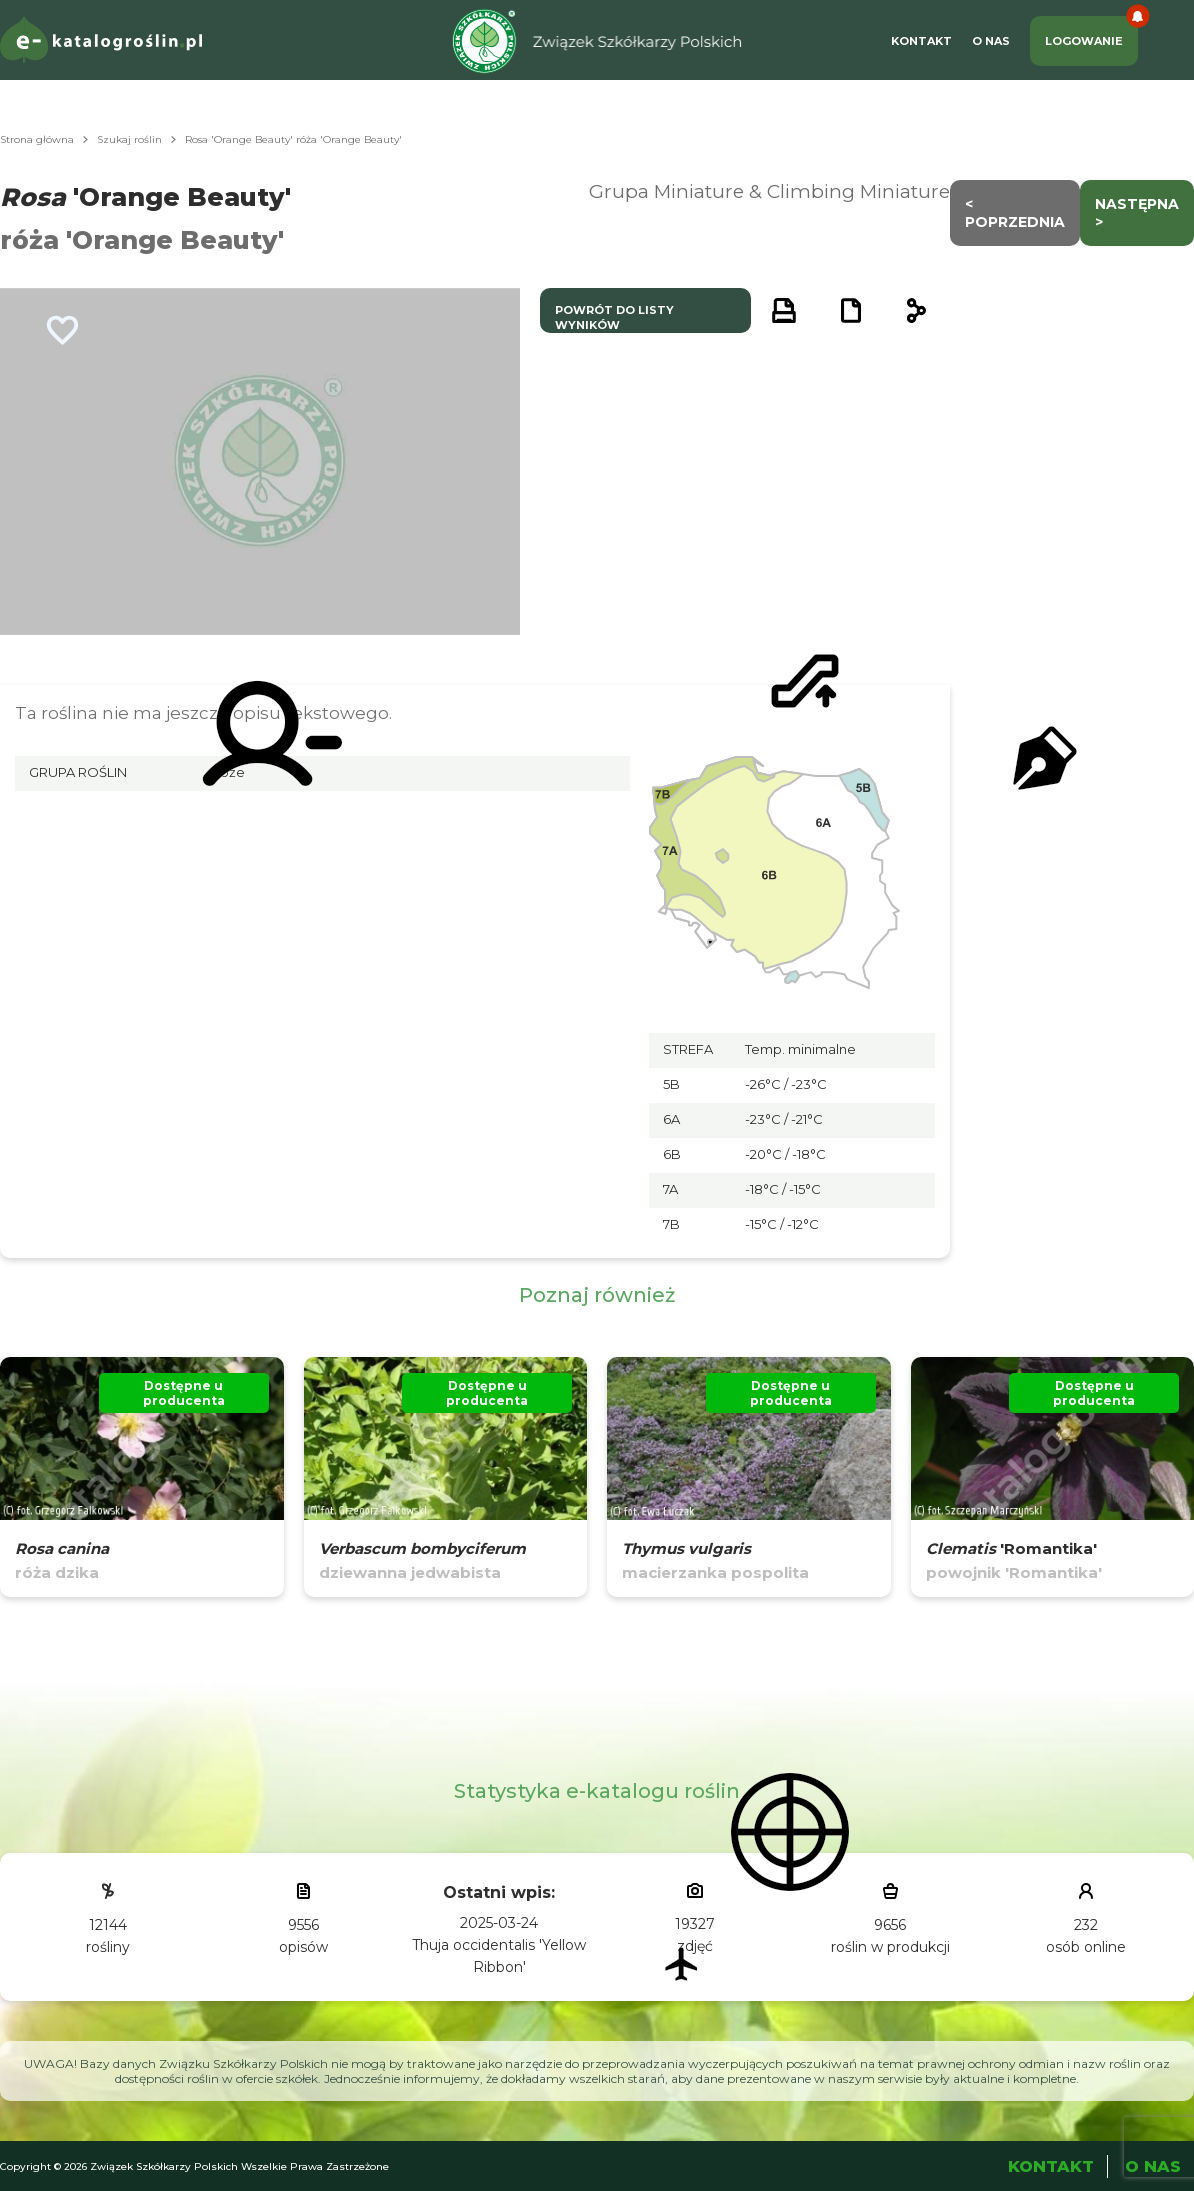 The width and height of the screenshot is (1194, 2191). What do you see at coordinates (805, 681) in the screenshot?
I see `indicates escalator going up` at bounding box center [805, 681].